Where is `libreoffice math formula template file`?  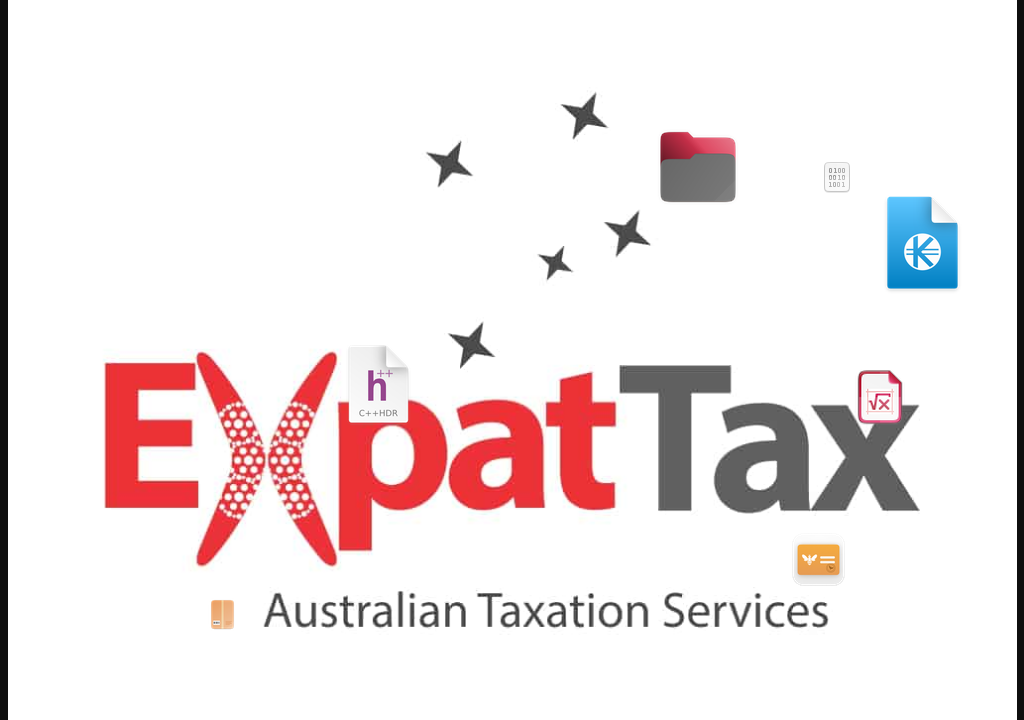
libreoffice math formula template file is located at coordinates (880, 397).